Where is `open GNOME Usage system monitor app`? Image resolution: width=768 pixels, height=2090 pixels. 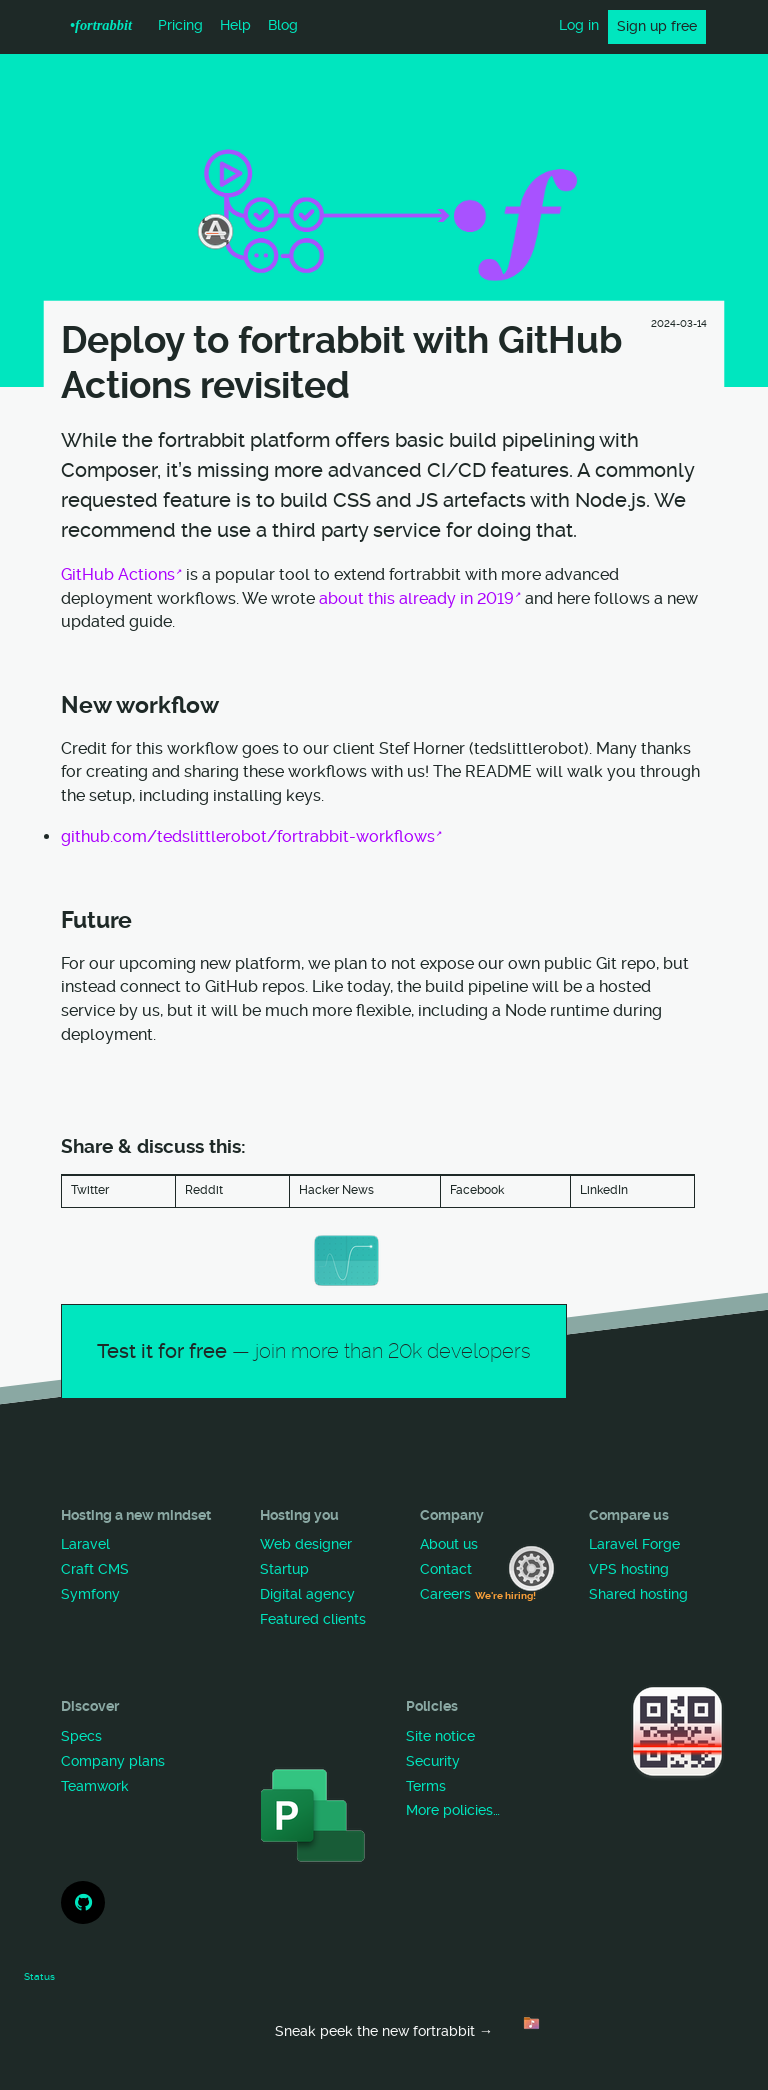 open GNOME Usage system monitor app is located at coordinates (346, 1260).